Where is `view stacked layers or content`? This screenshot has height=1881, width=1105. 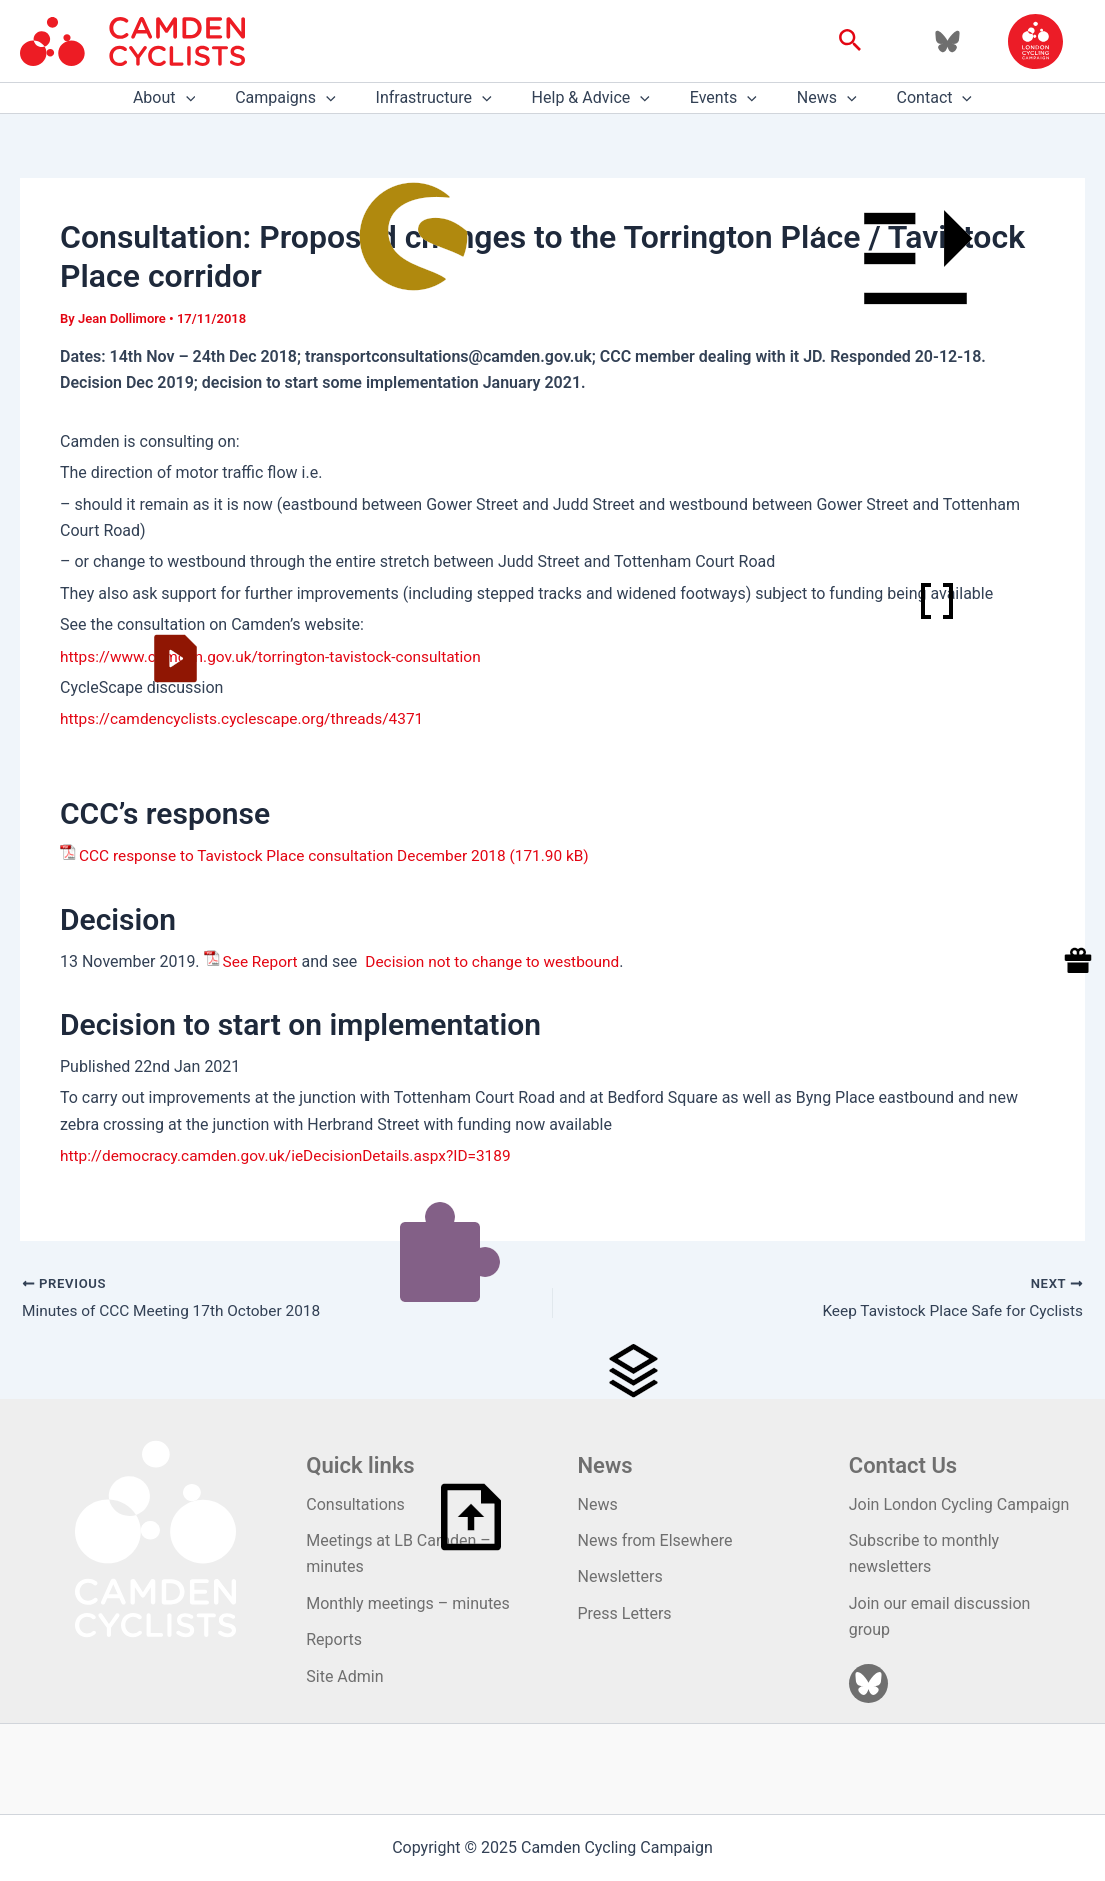 view stacked layers or content is located at coordinates (633, 1371).